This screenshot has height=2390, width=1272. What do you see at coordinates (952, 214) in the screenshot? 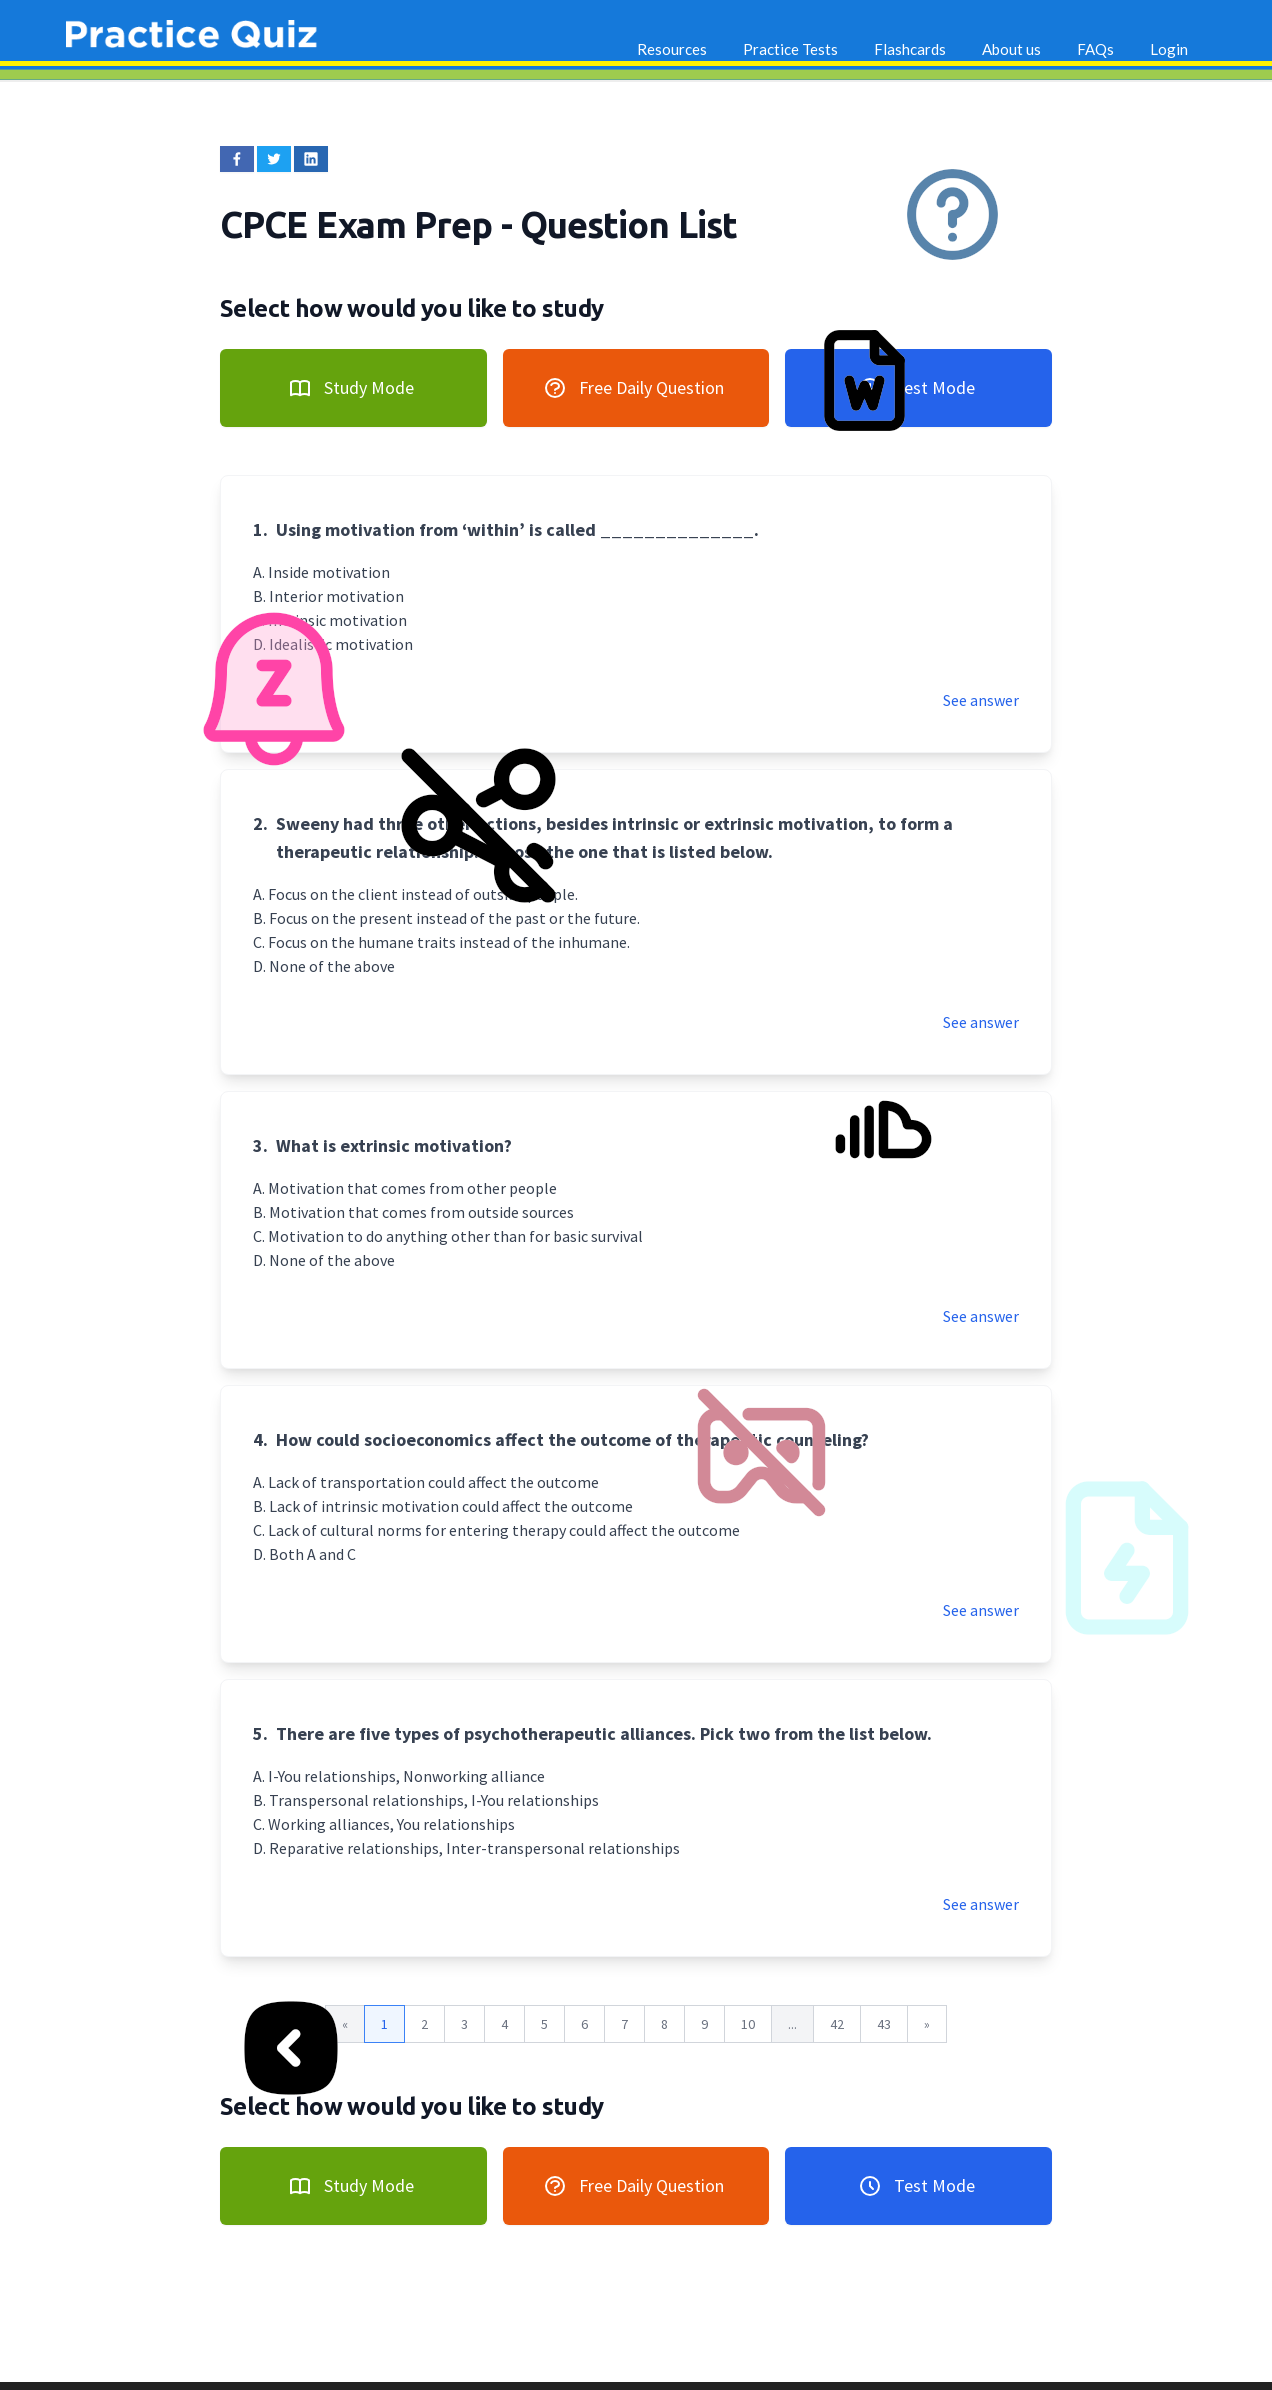
I see `access help or support information` at bounding box center [952, 214].